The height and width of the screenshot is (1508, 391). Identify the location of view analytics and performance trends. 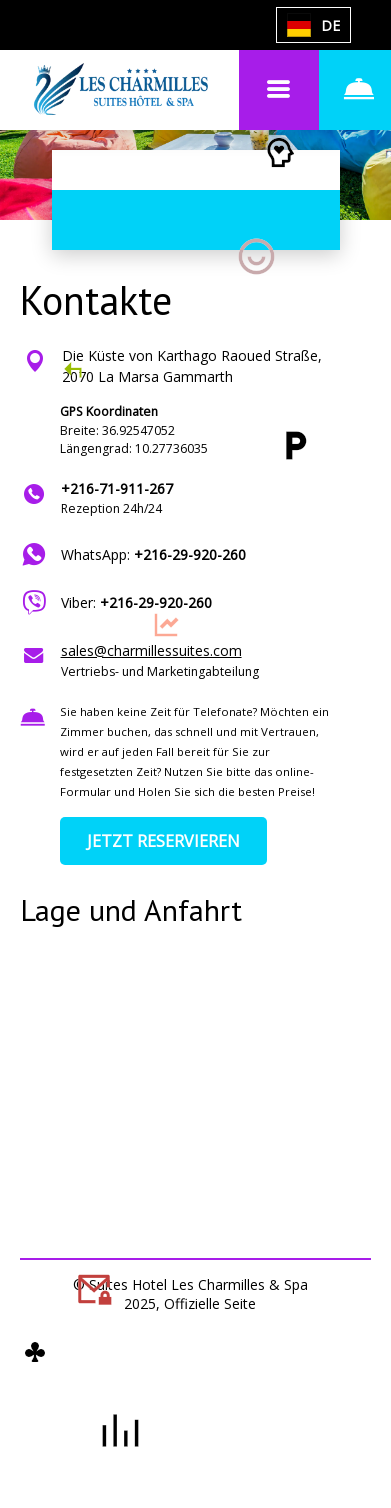
(166, 625).